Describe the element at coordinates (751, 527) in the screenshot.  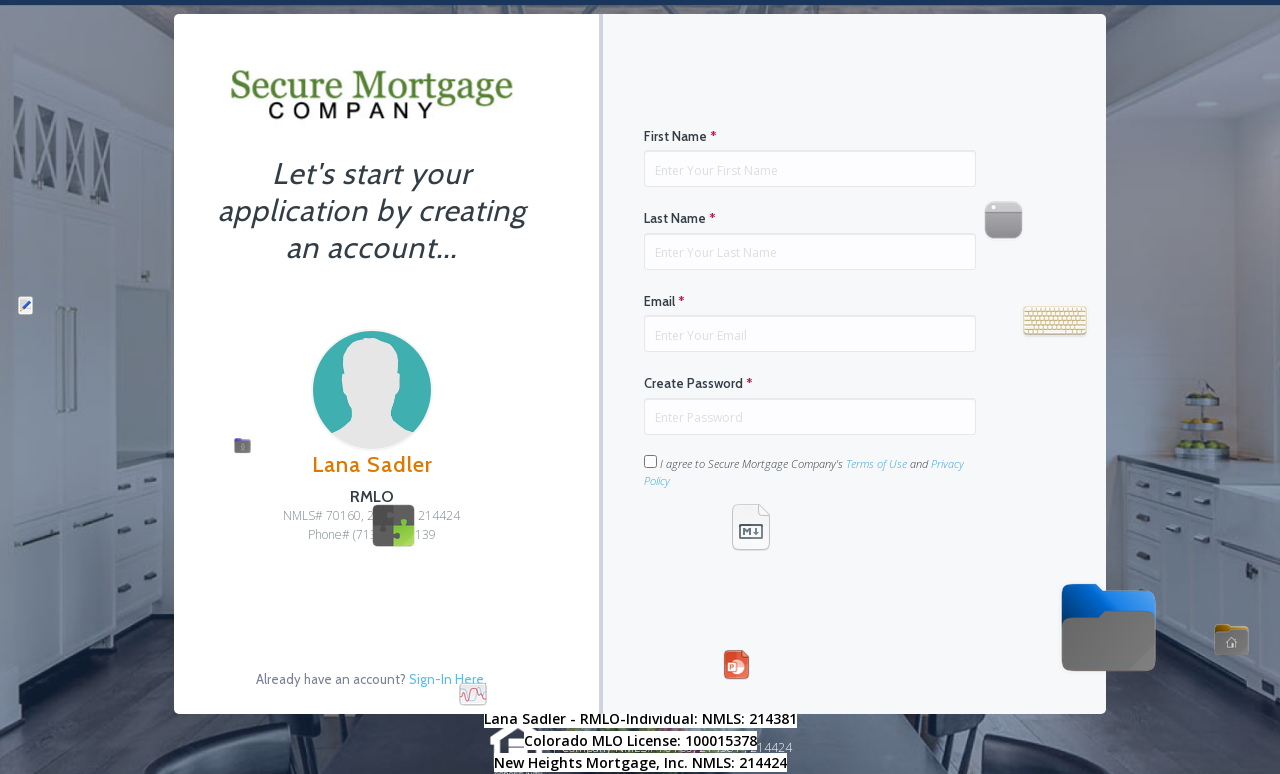
I see `a markdown text file` at that location.